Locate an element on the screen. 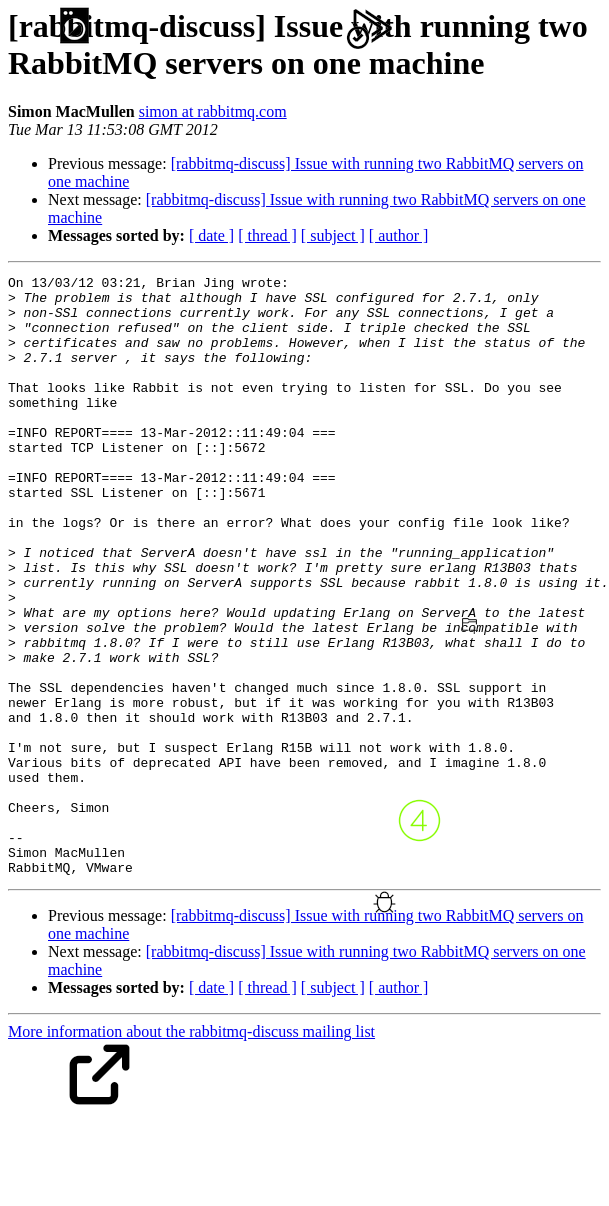  indicates step four in a multi-step process is located at coordinates (419, 820).